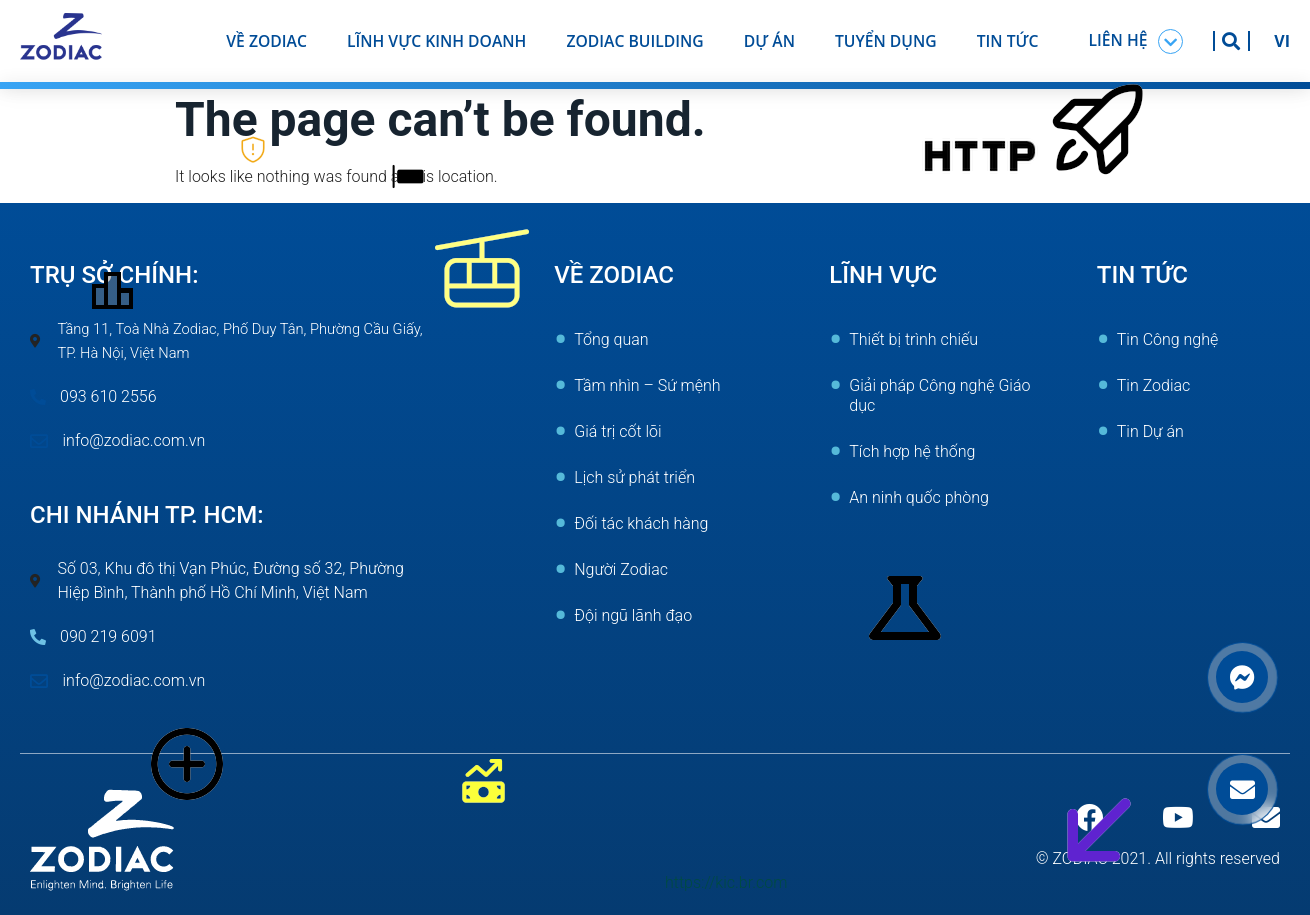 The width and height of the screenshot is (1310, 915). What do you see at coordinates (187, 764) in the screenshot?
I see `add a new item` at bounding box center [187, 764].